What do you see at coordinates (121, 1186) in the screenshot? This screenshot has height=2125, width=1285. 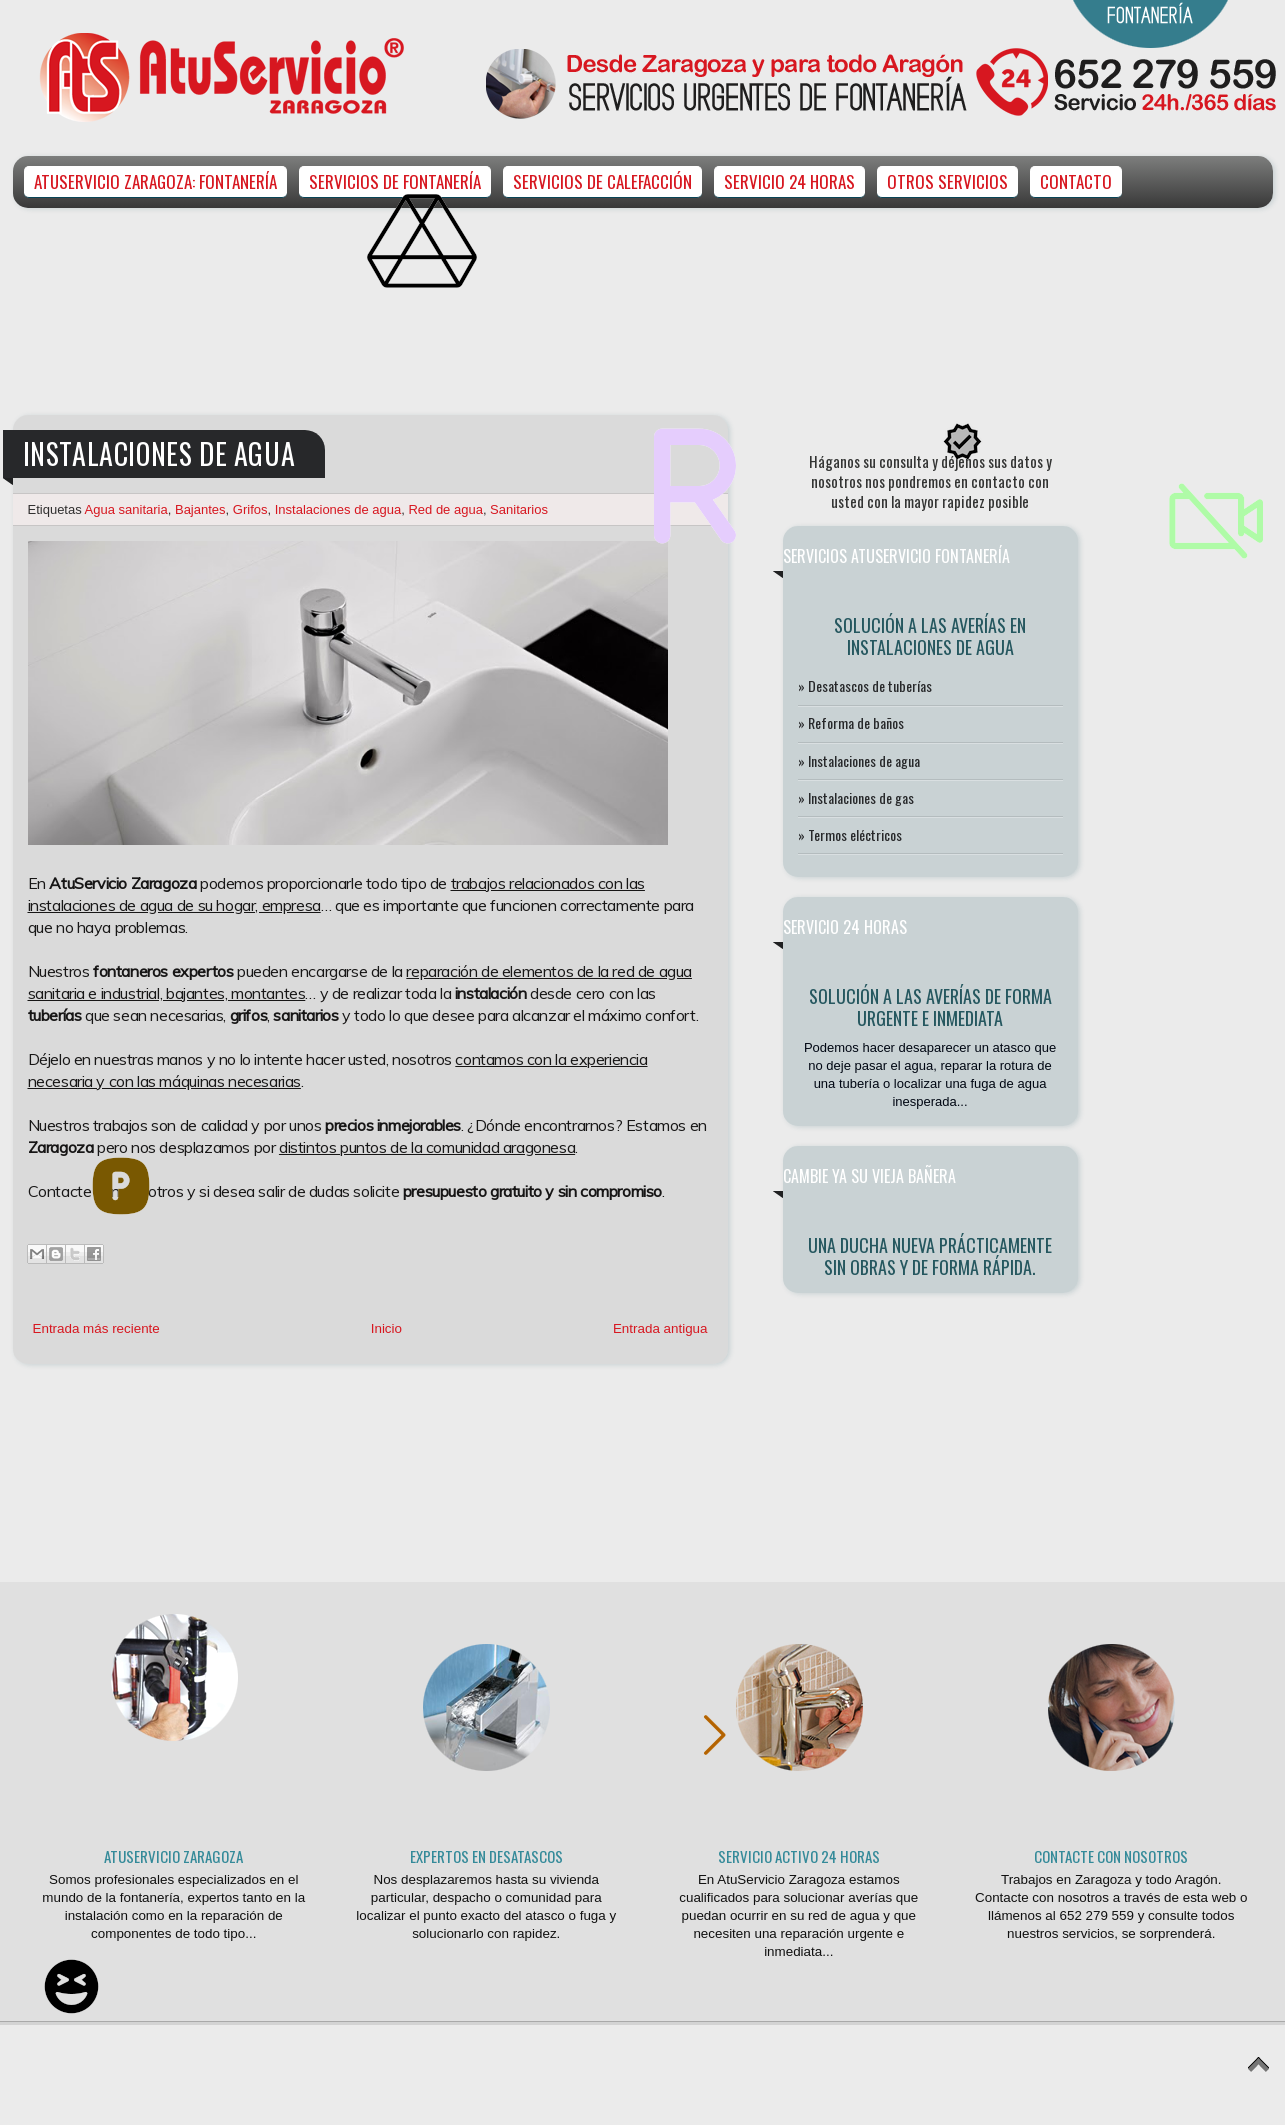 I see `indicates parking availability or location` at bounding box center [121, 1186].